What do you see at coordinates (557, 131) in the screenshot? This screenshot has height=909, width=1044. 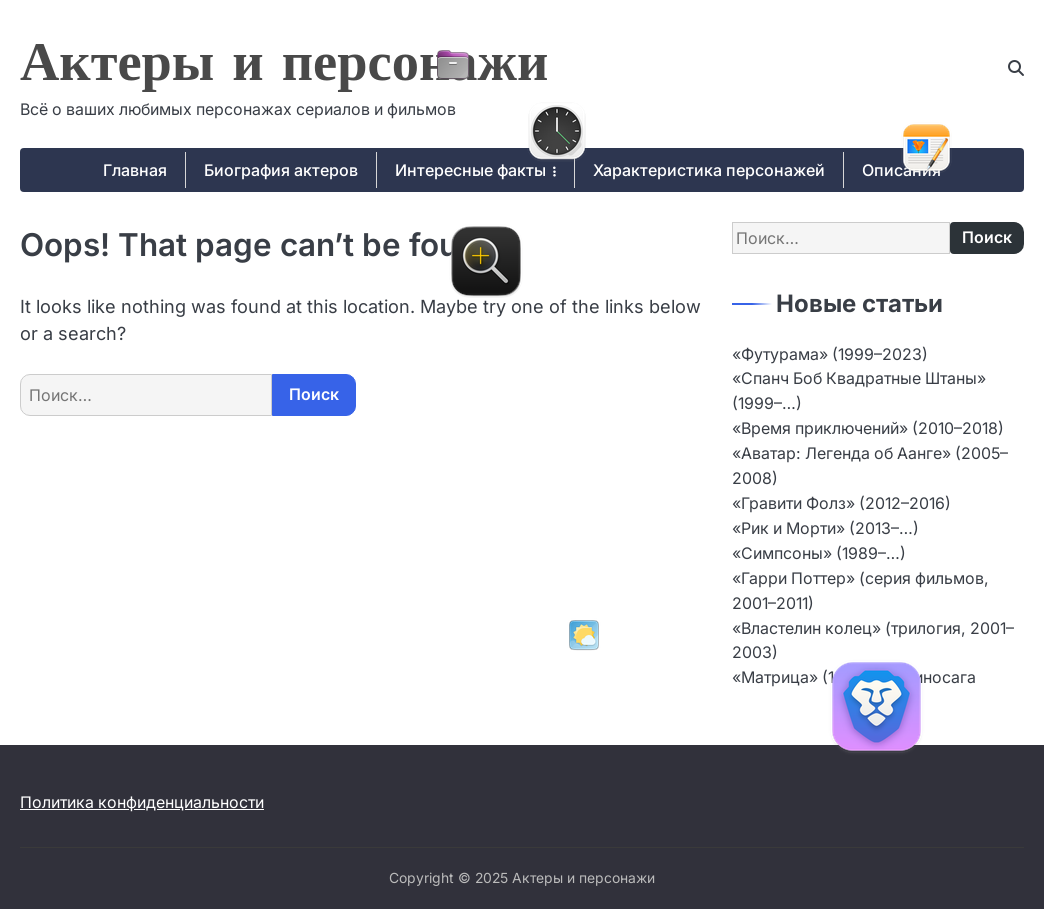 I see `open go for it productivity app` at bounding box center [557, 131].